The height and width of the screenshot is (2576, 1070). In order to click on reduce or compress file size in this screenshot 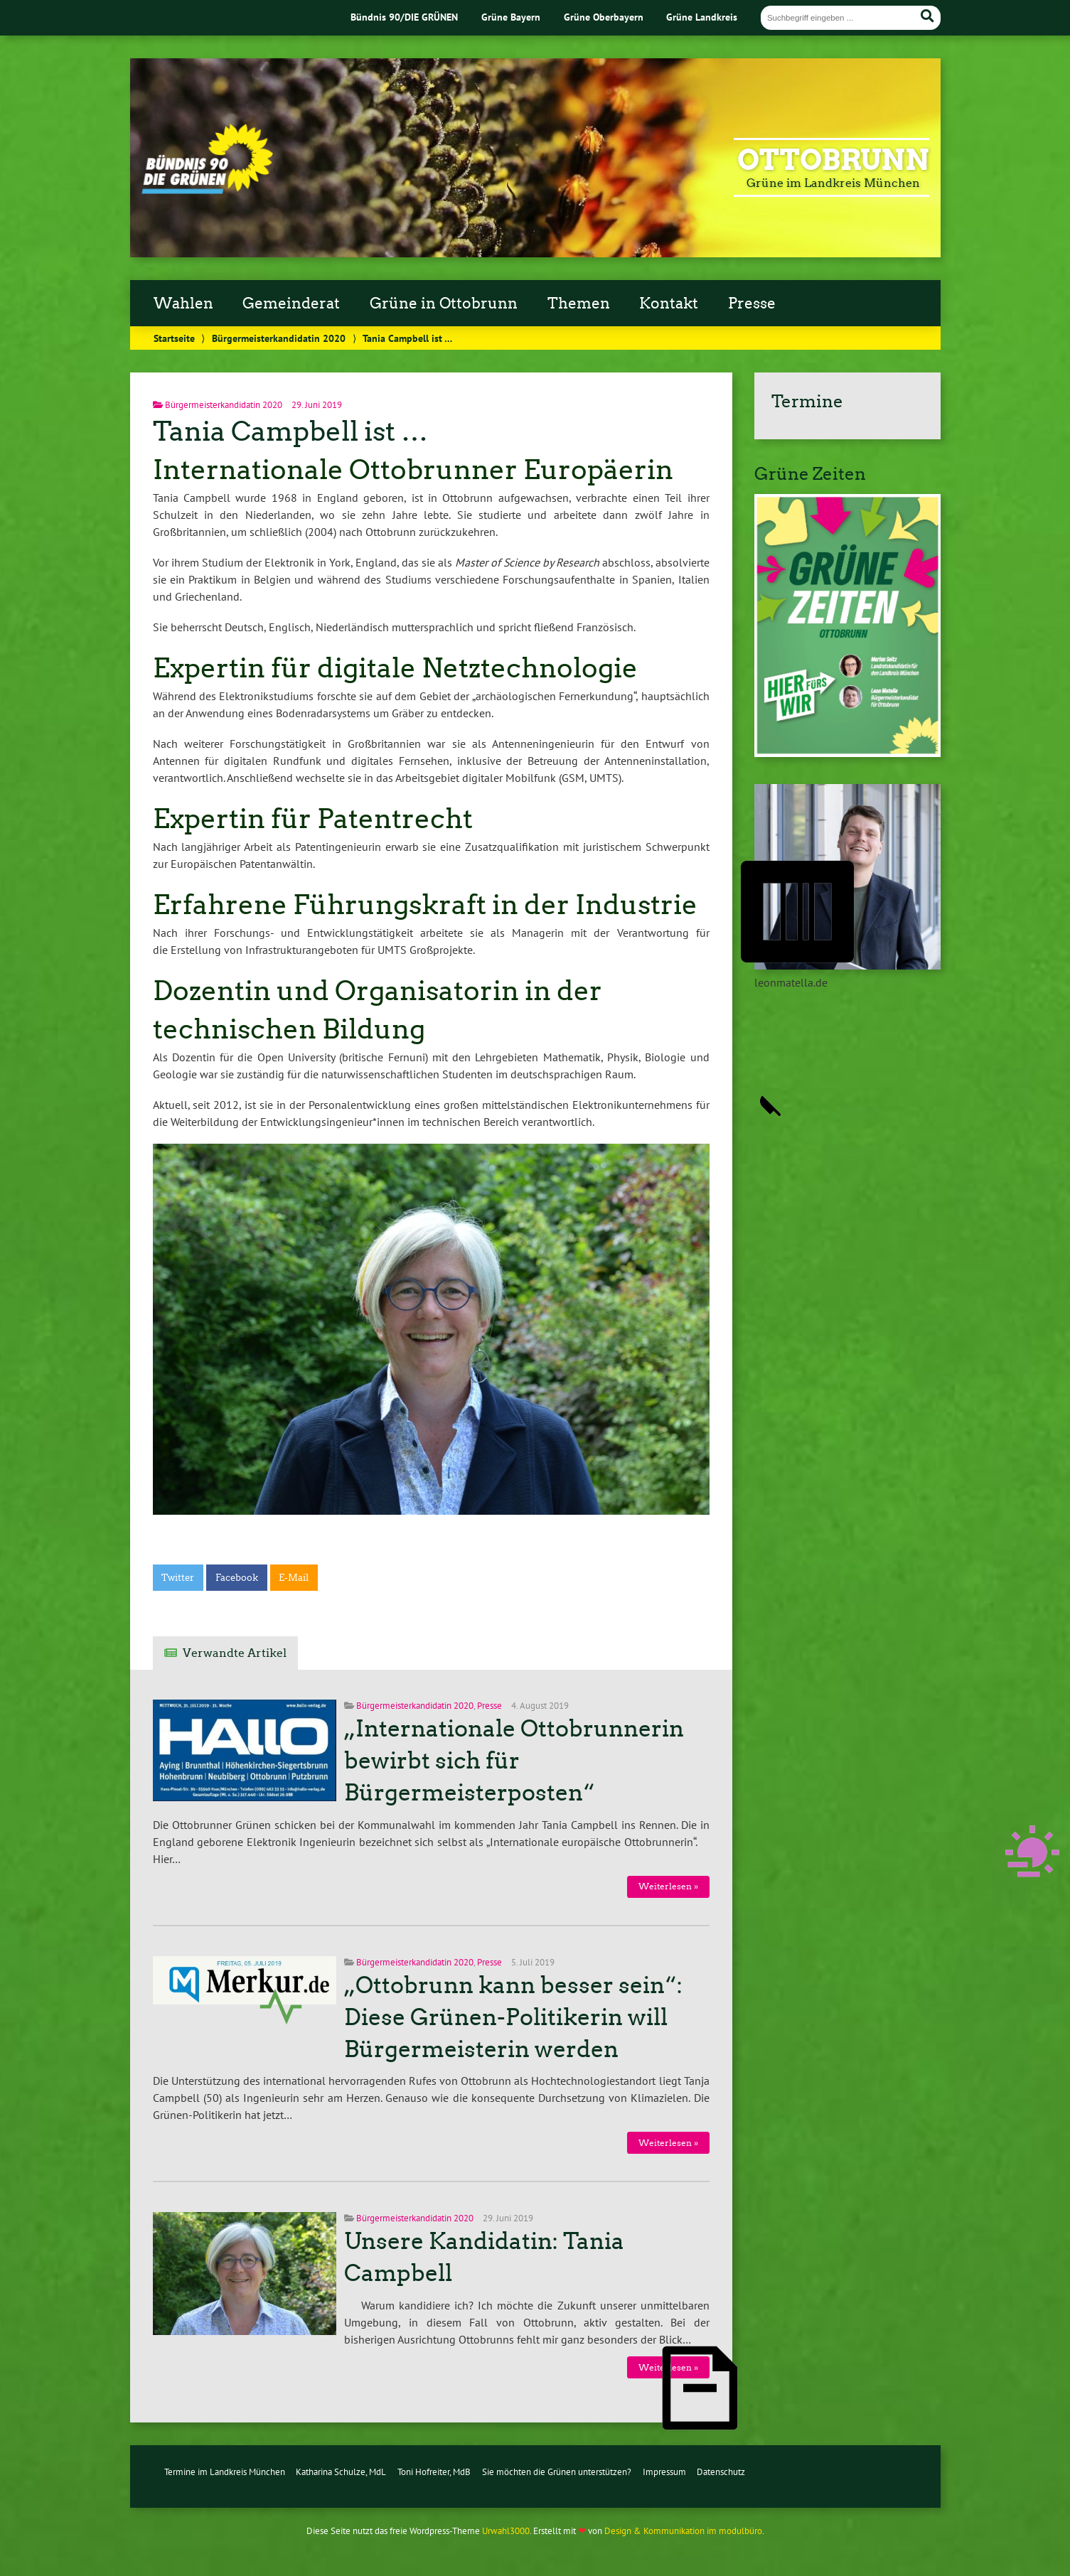, I will do `click(700, 2388)`.